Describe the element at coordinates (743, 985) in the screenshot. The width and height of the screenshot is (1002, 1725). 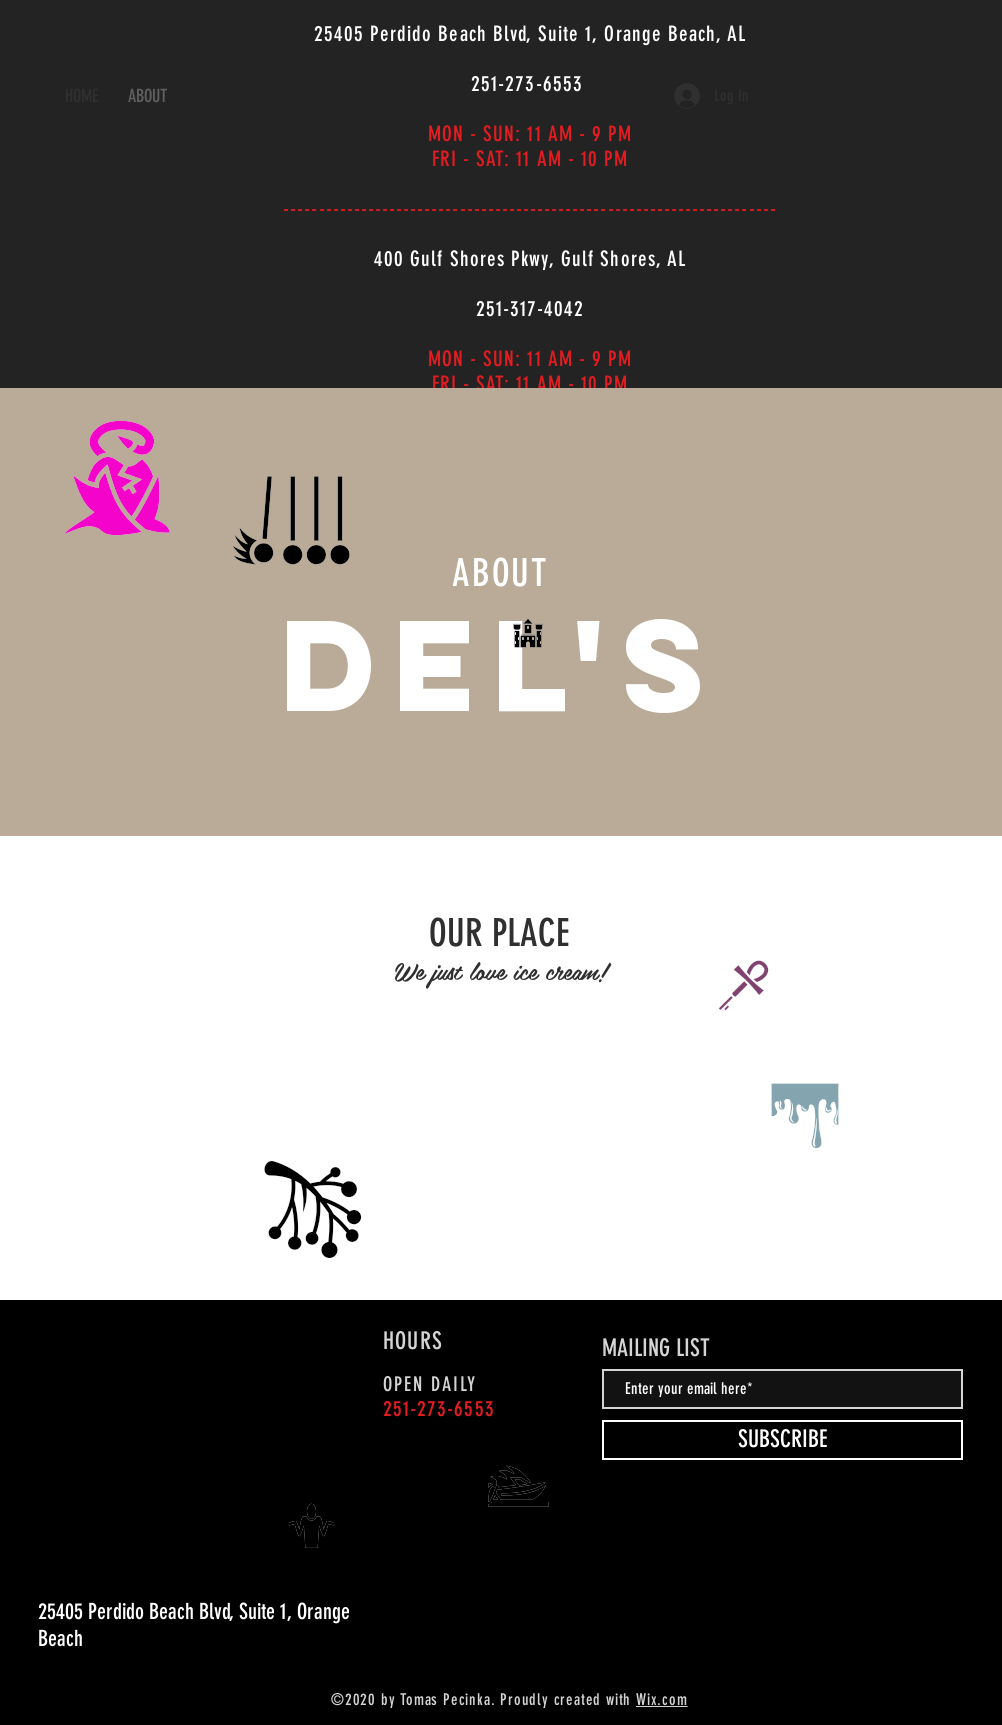
I see `millennium key item from yu-gi-oh series` at that location.